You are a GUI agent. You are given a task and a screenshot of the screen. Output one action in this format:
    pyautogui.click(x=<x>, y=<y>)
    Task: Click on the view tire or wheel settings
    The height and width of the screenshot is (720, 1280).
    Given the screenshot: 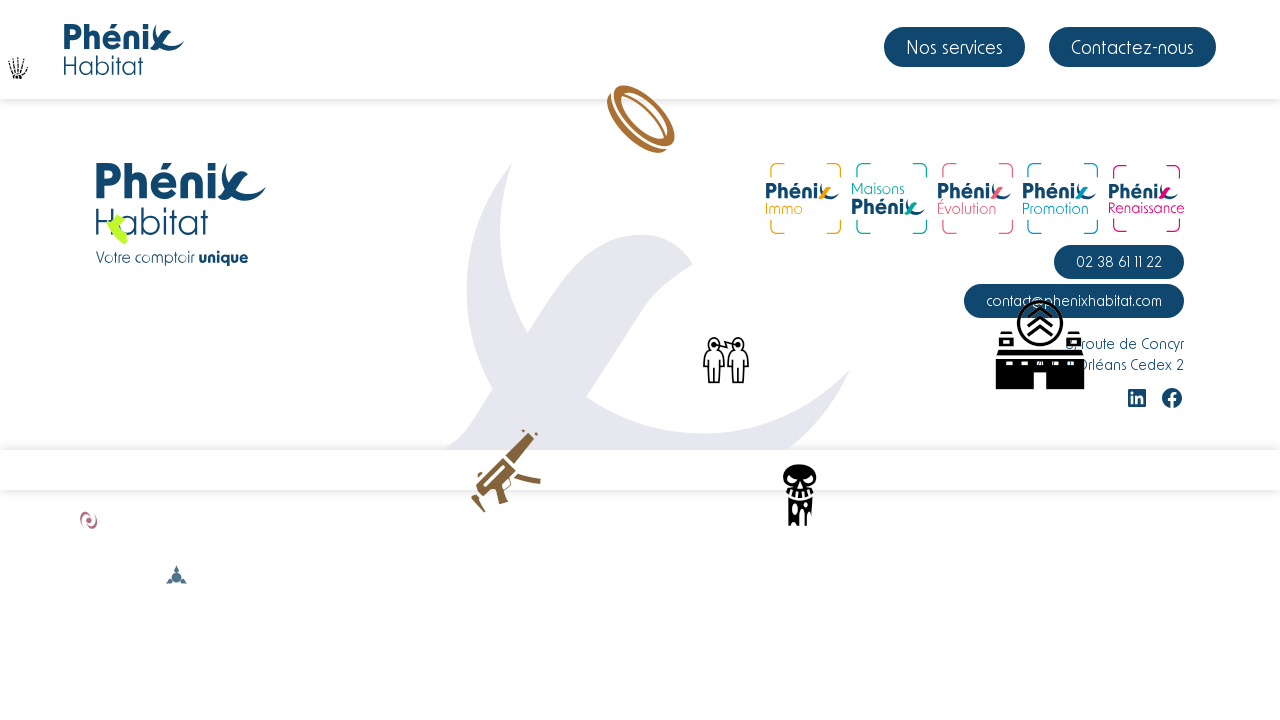 What is the action you would take?
    pyautogui.click(x=641, y=119)
    